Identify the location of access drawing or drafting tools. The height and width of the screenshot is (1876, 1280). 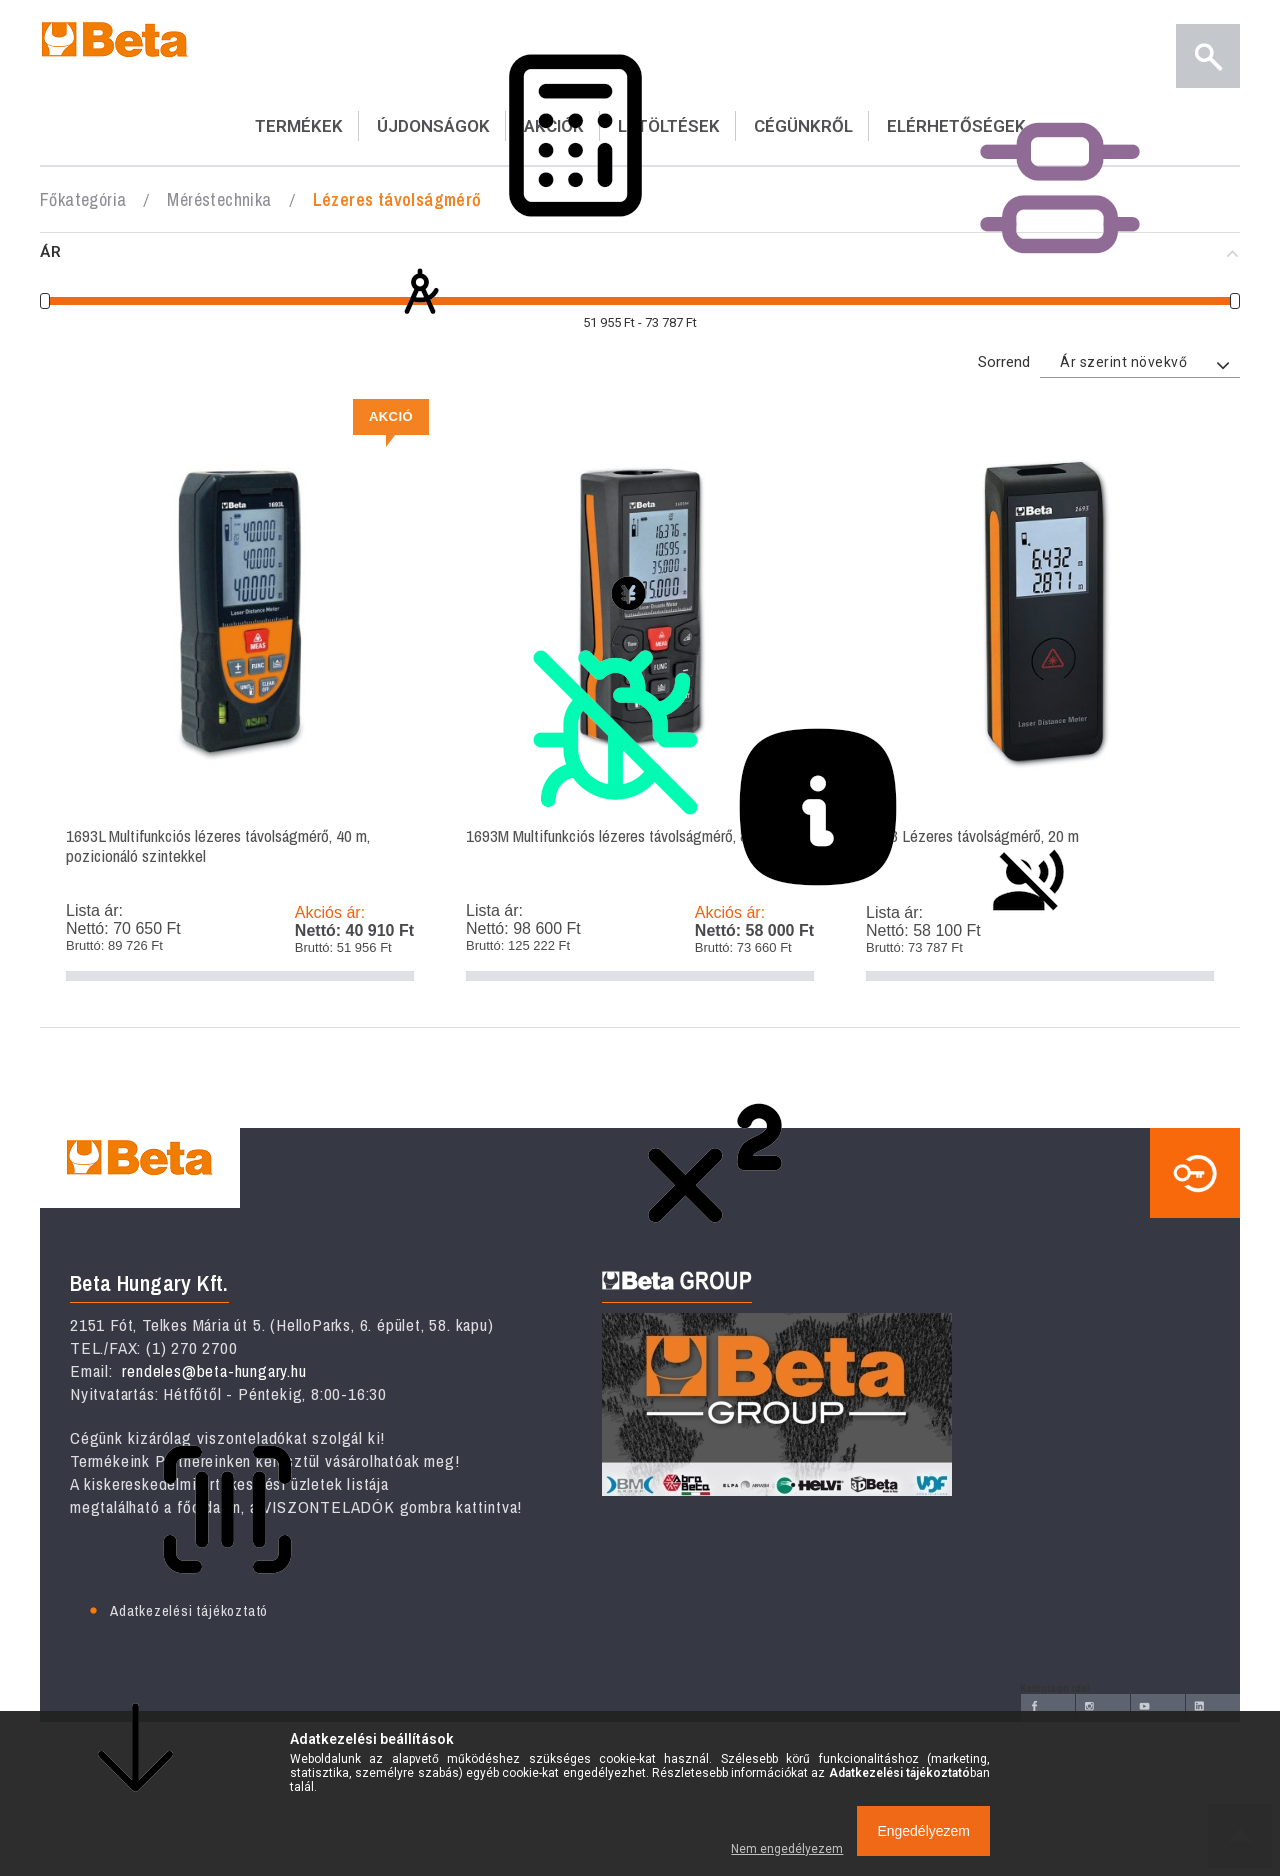
(420, 292).